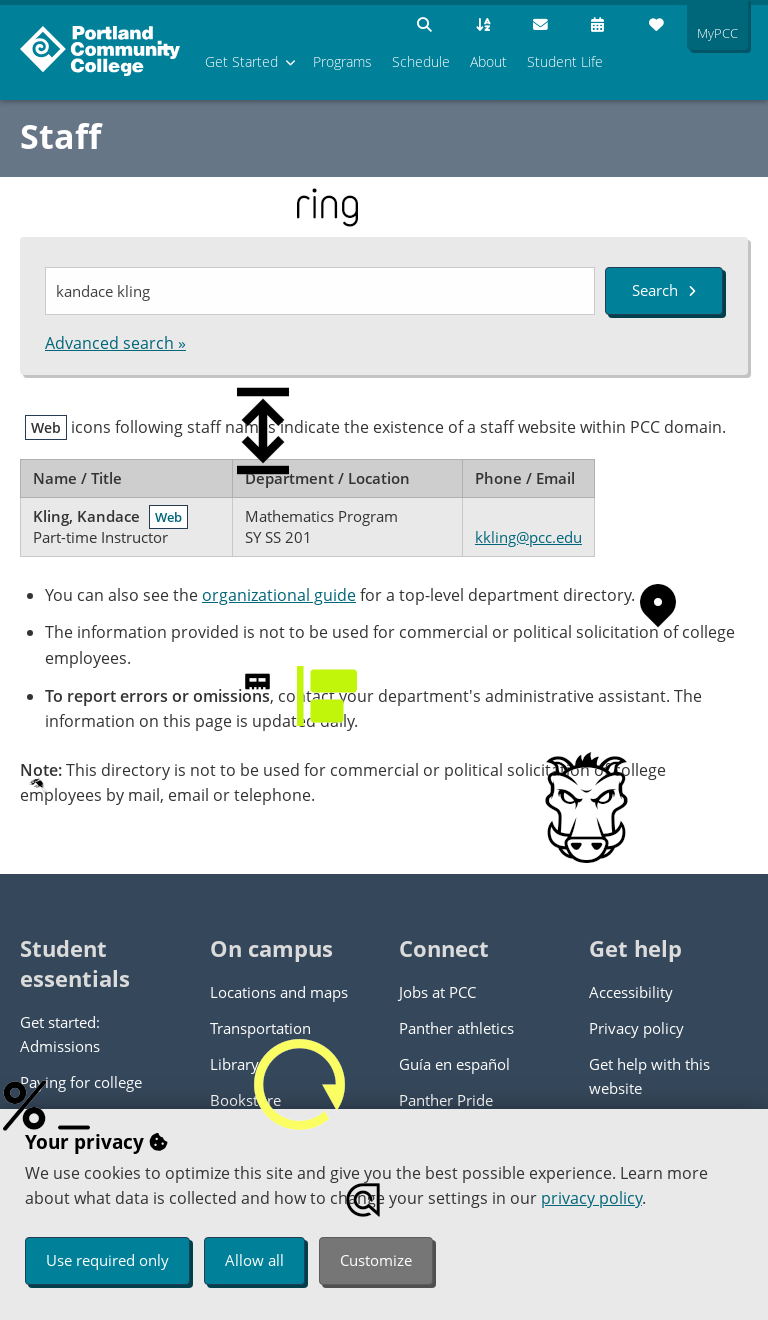  Describe the element at coordinates (38, 786) in the screenshot. I see `link to Gerrit code review platform` at that location.